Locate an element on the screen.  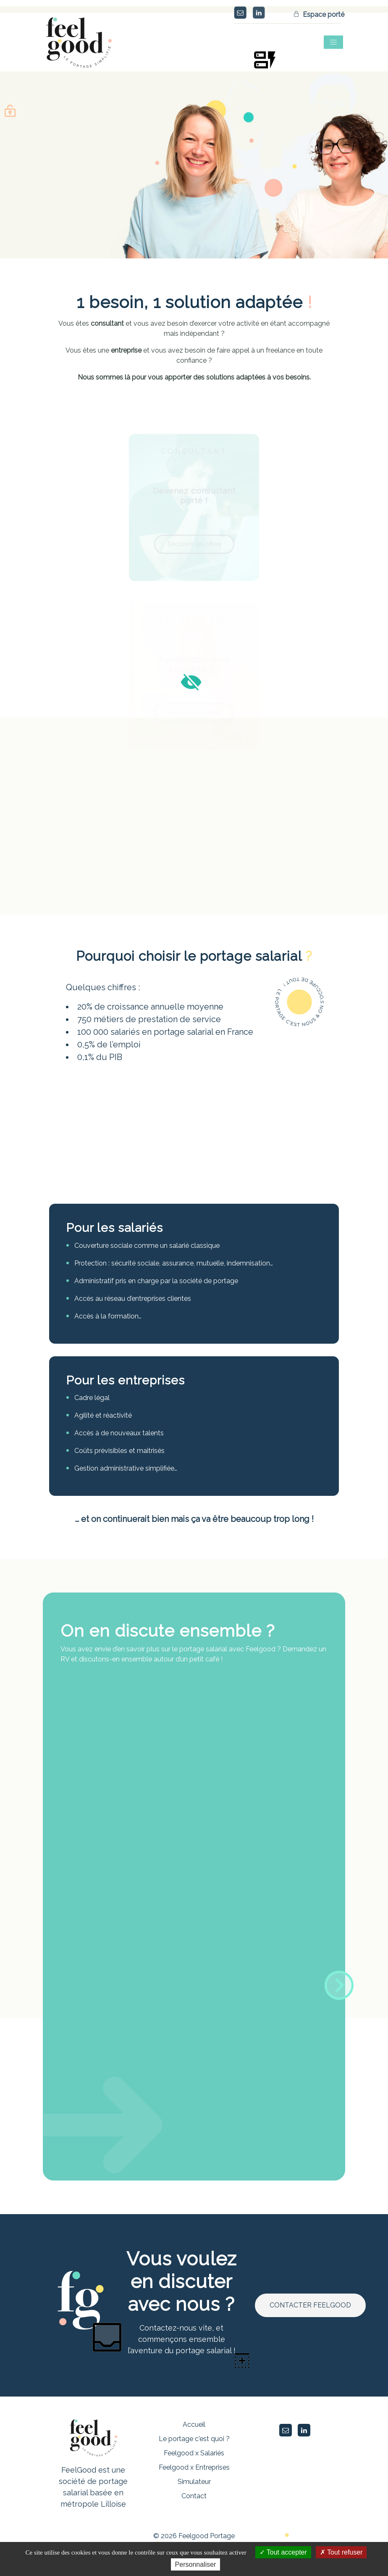
add a top border to selected element is located at coordinates (242, 2360).